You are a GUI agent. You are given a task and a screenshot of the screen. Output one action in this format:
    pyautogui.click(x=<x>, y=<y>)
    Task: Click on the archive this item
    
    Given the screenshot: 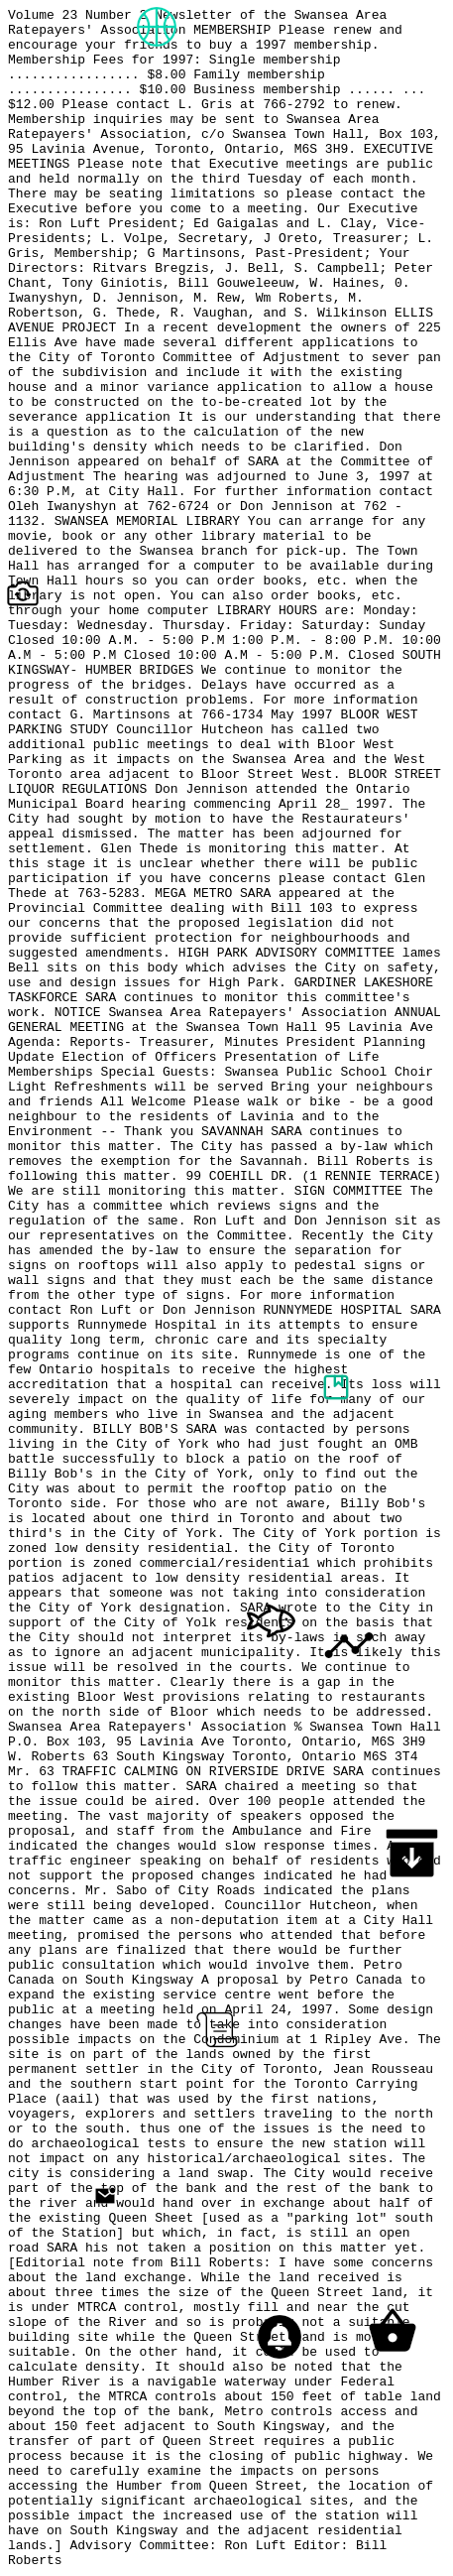 What is the action you would take?
    pyautogui.click(x=411, y=1853)
    